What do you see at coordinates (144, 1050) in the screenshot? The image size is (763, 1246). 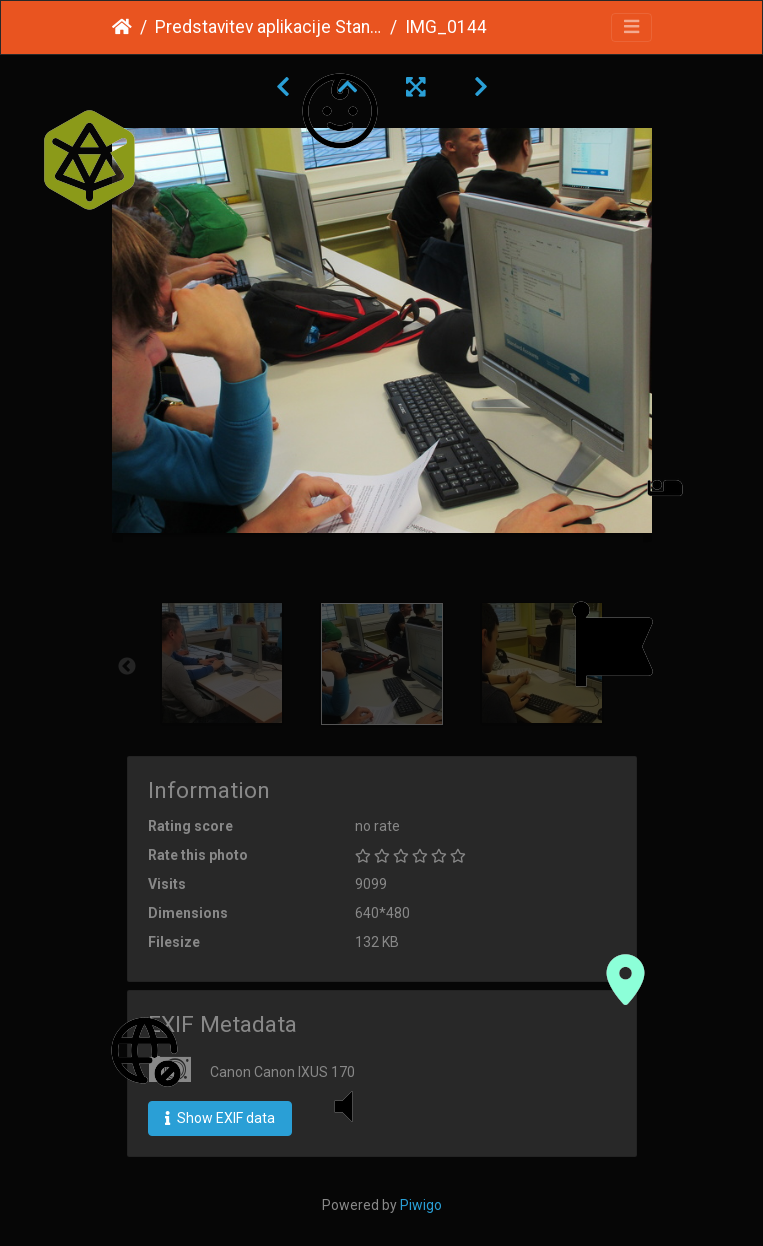 I see `disable internet access` at bounding box center [144, 1050].